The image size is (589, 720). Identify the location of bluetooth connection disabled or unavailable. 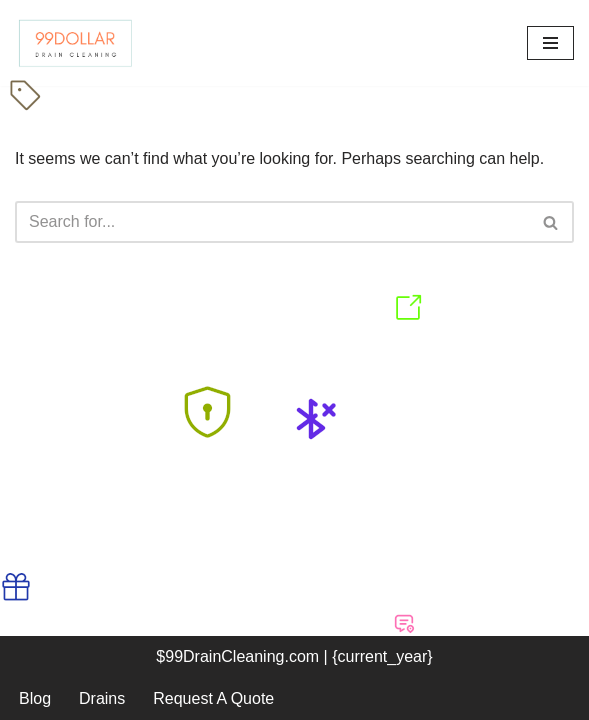
(314, 419).